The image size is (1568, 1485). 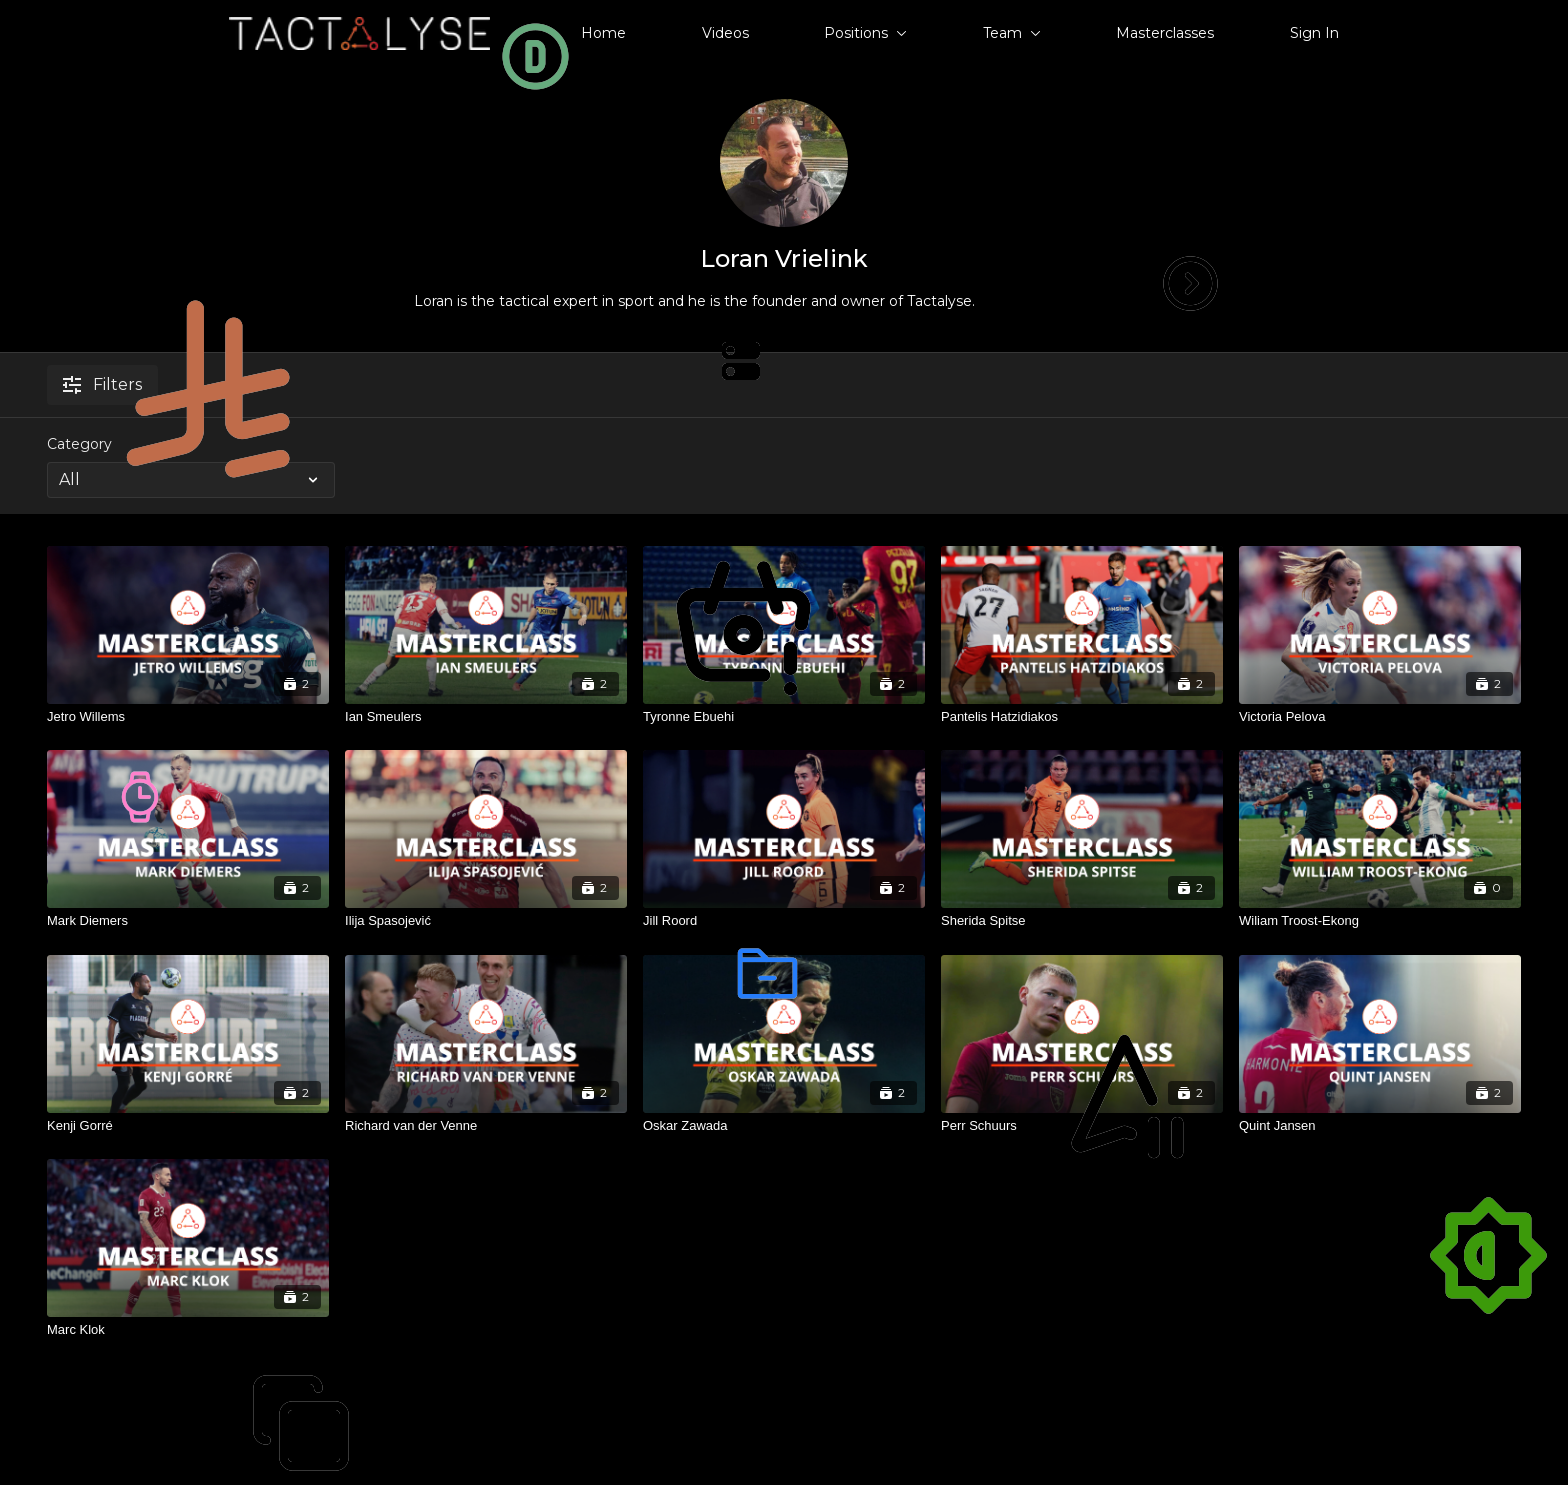 What do you see at coordinates (741, 361) in the screenshot?
I see `access server or DNS settings` at bounding box center [741, 361].